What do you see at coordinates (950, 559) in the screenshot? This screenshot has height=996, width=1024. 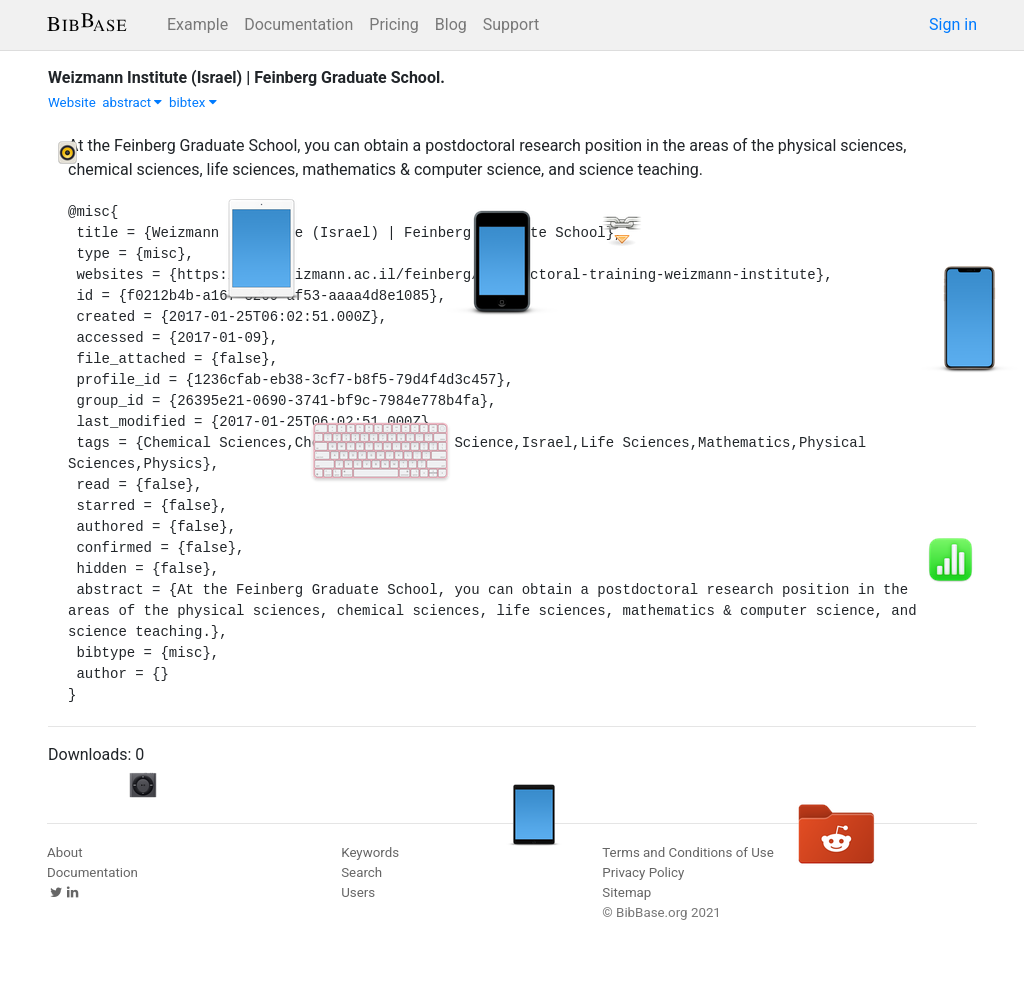 I see `open Numbers spreadsheet app` at bounding box center [950, 559].